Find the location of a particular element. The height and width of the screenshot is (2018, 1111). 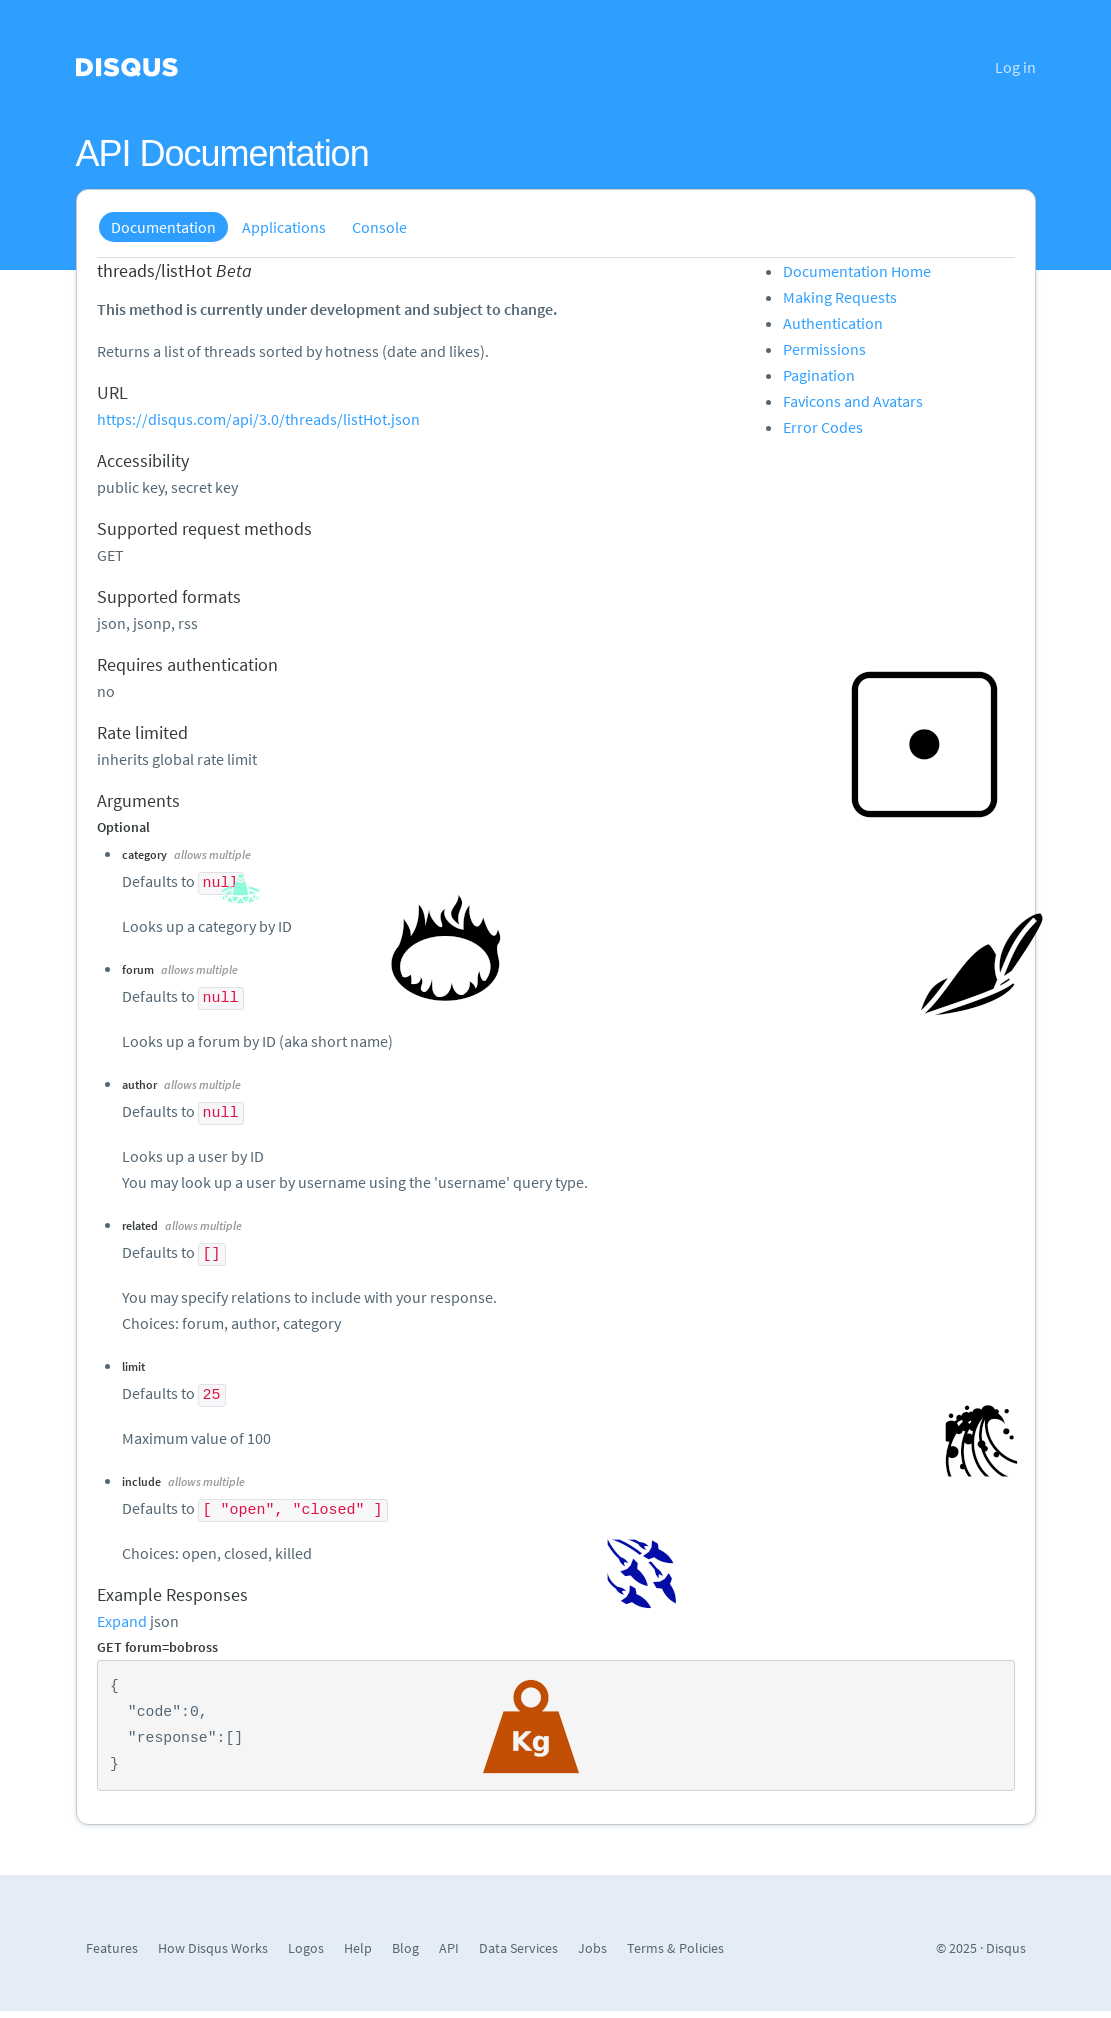

adjust item weight or mass settings is located at coordinates (531, 1725).